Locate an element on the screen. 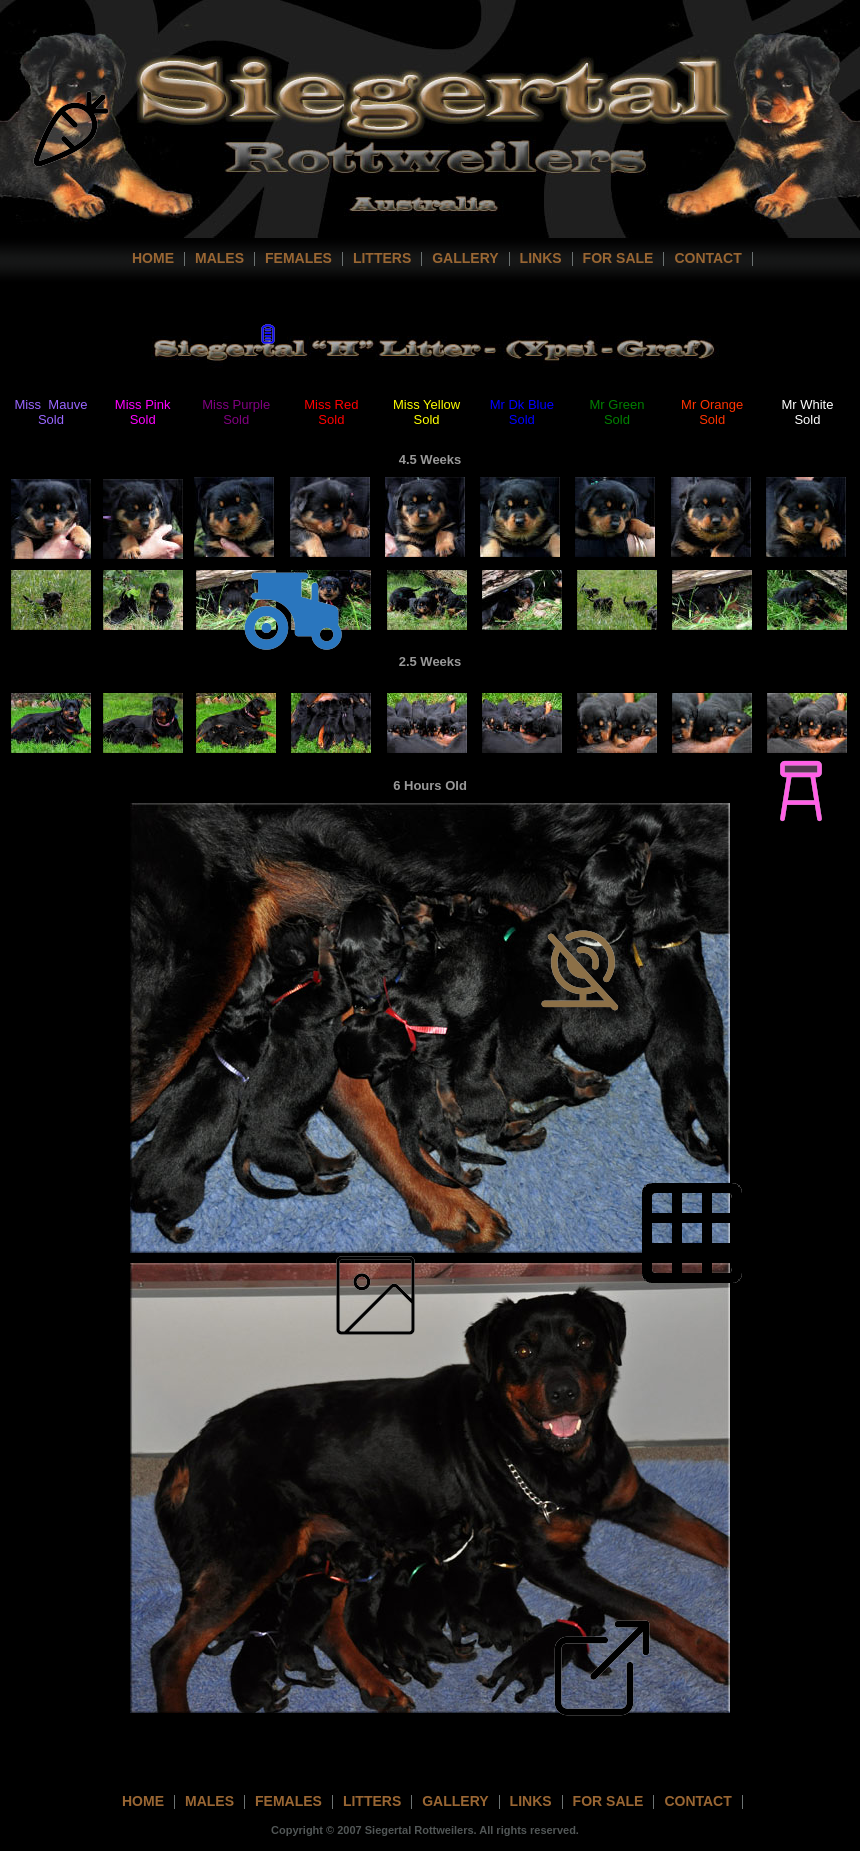 This screenshot has height=1851, width=860. browse furniture or seating options is located at coordinates (801, 791).